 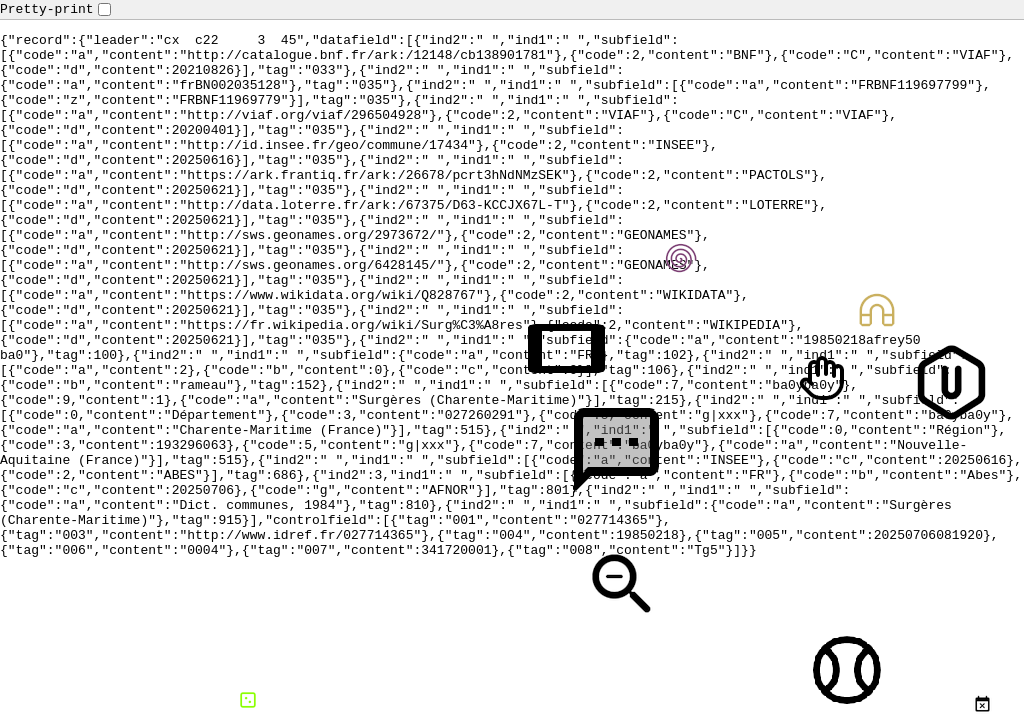 I want to click on toggle magnetic snapping for alignment, so click(x=877, y=310).